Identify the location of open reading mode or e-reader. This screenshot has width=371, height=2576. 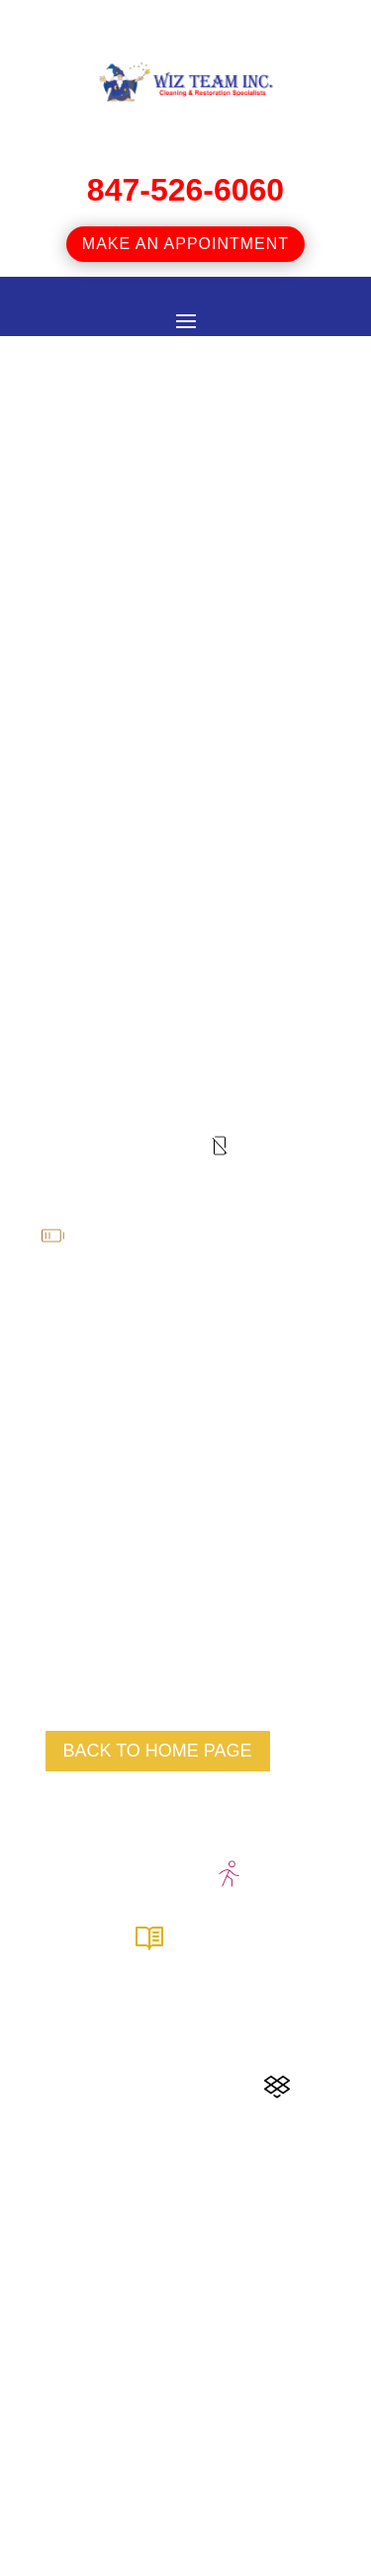
(149, 1936).